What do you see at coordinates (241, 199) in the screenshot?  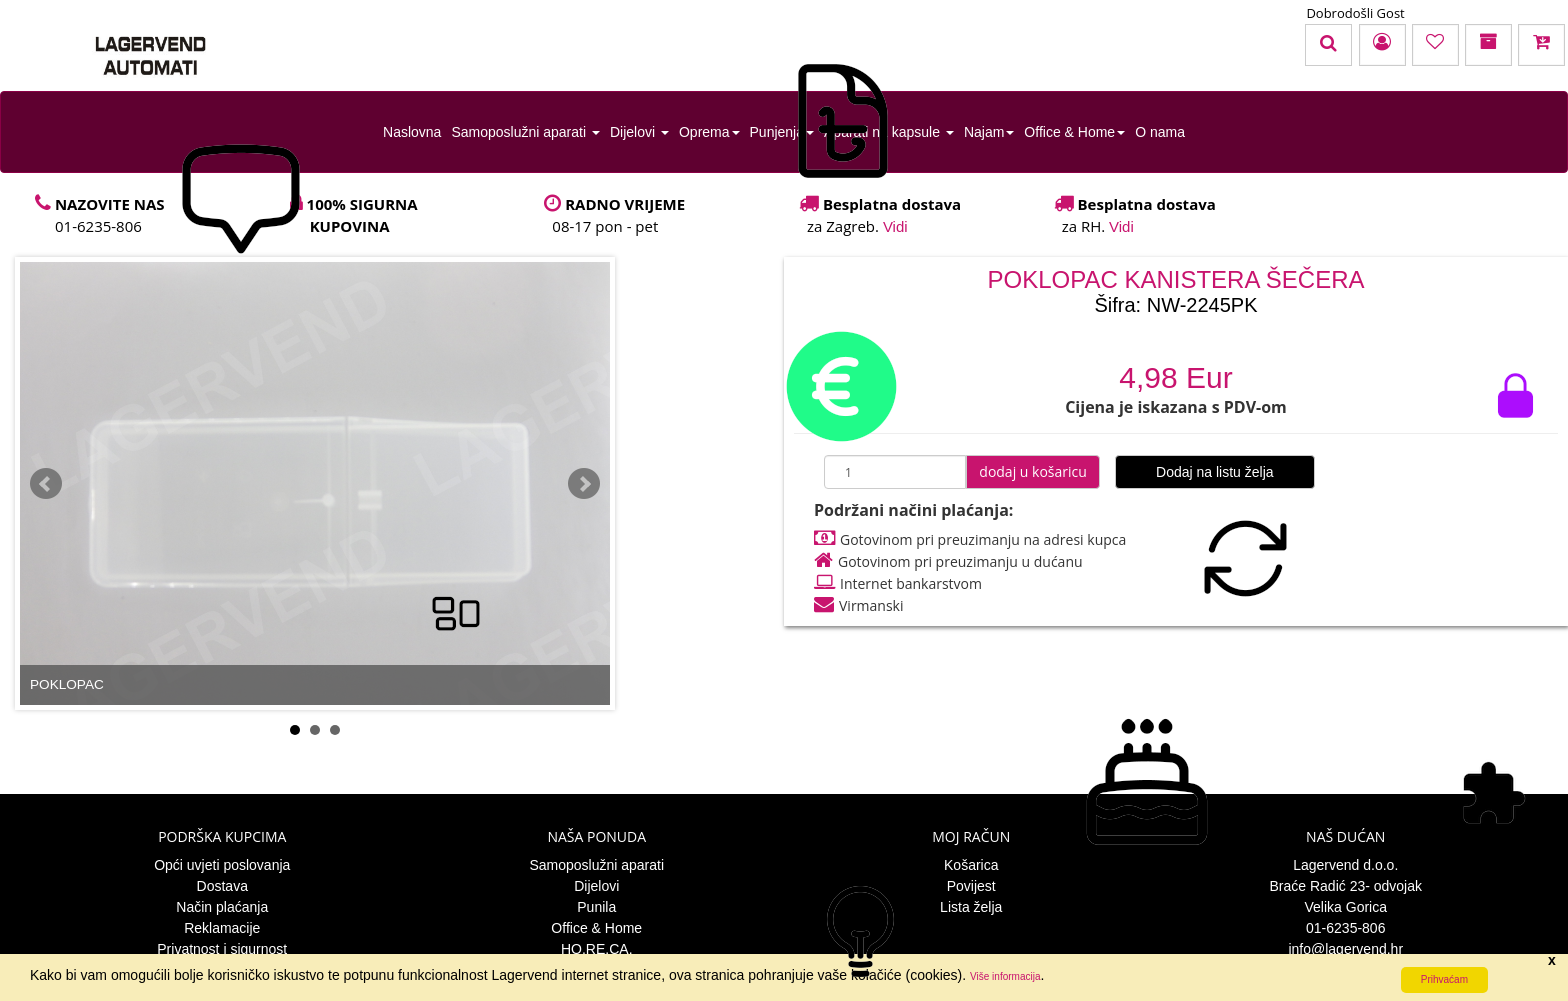 I see `open chat or messaging` at bounding box center [241, 199].